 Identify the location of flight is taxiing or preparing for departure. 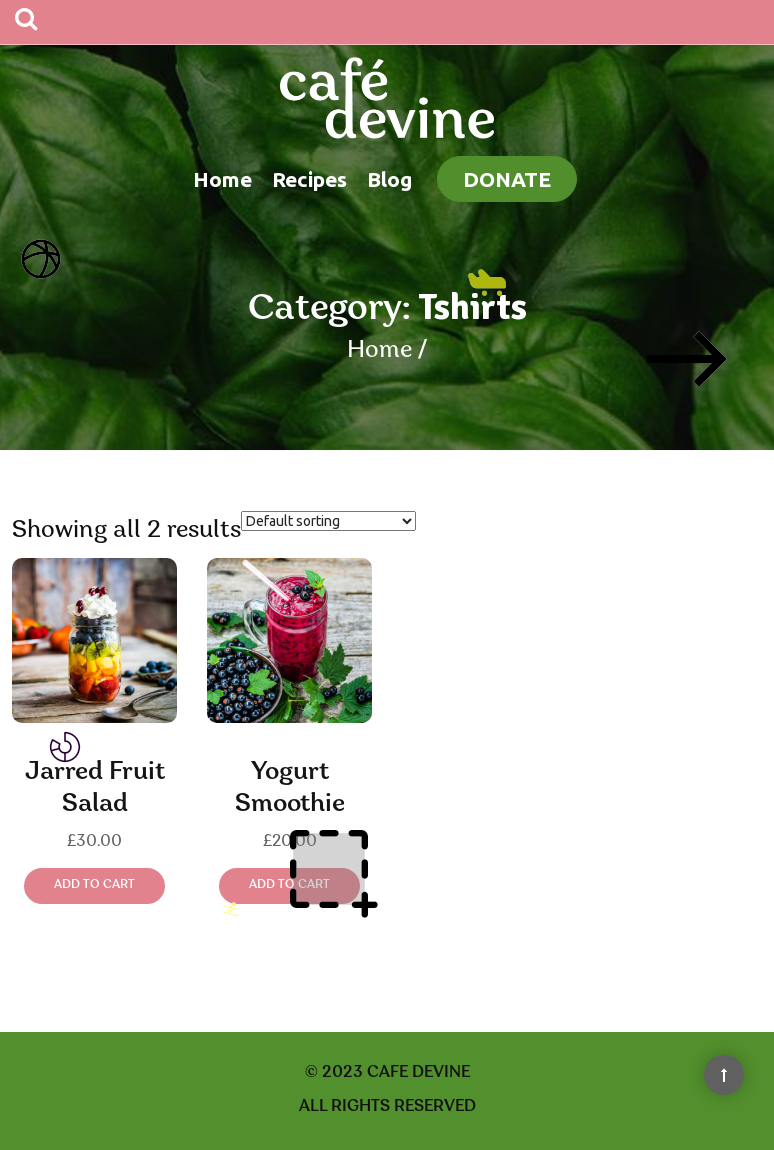
(487, 282).